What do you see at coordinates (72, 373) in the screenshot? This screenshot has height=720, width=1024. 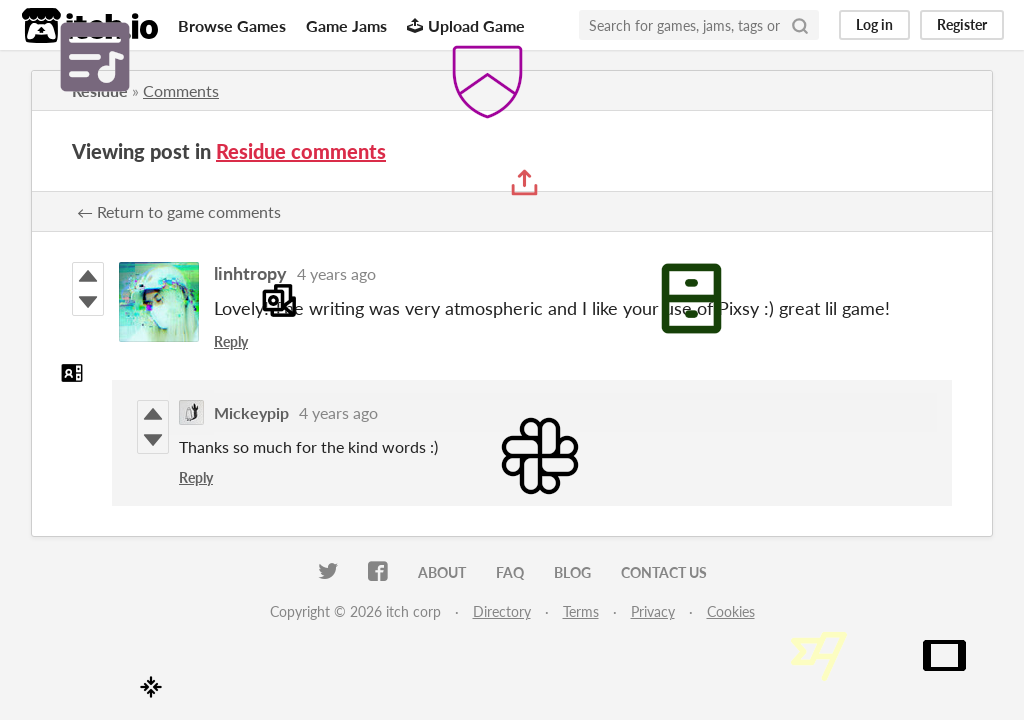 I see `start or join a video conference` at bounding box center [72, 373].